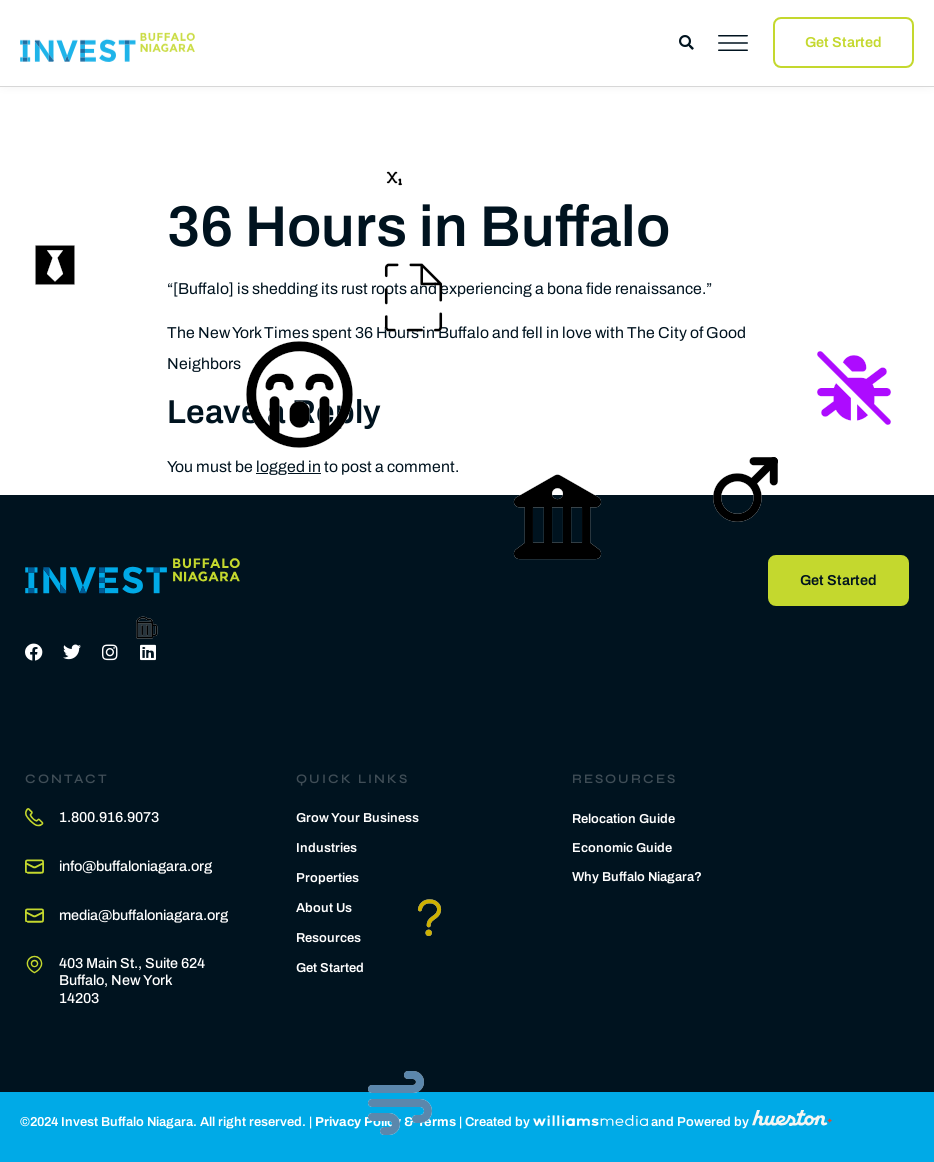  What do you see at coordinates (745, 489) in the screenshot?
I see `indicates male gender selection` at bounding box center [745, 489].